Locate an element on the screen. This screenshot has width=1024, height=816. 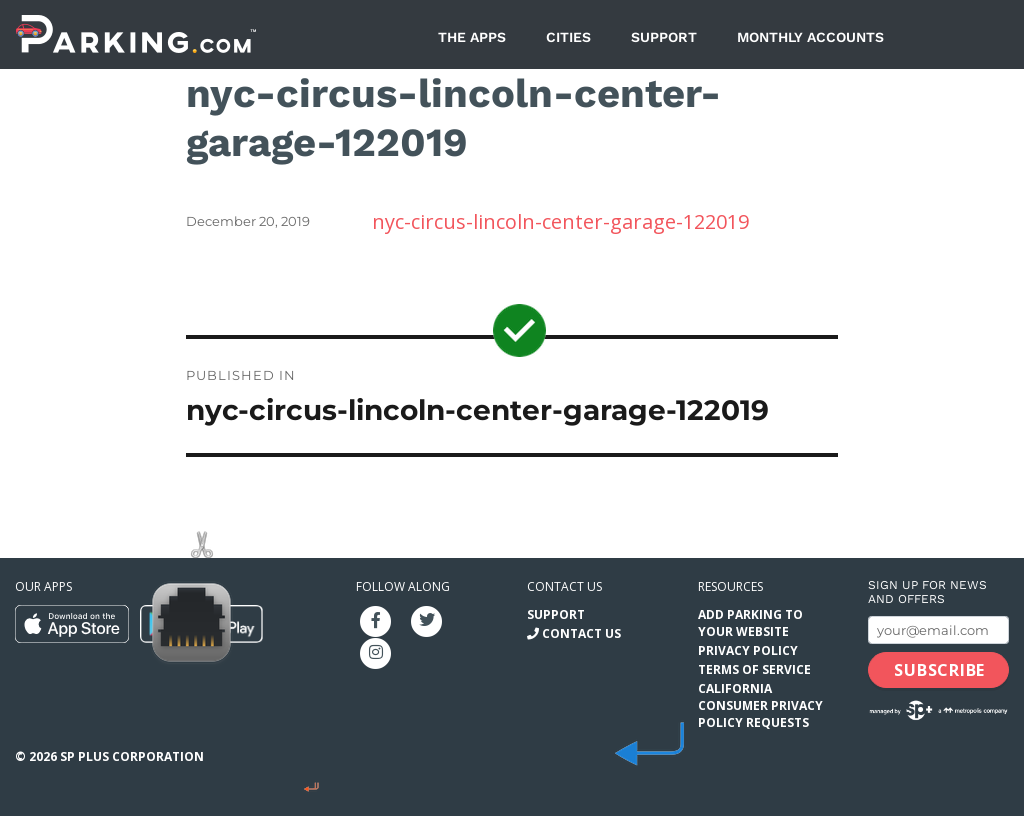
reply to an email message is located at coordinates (648, 743).